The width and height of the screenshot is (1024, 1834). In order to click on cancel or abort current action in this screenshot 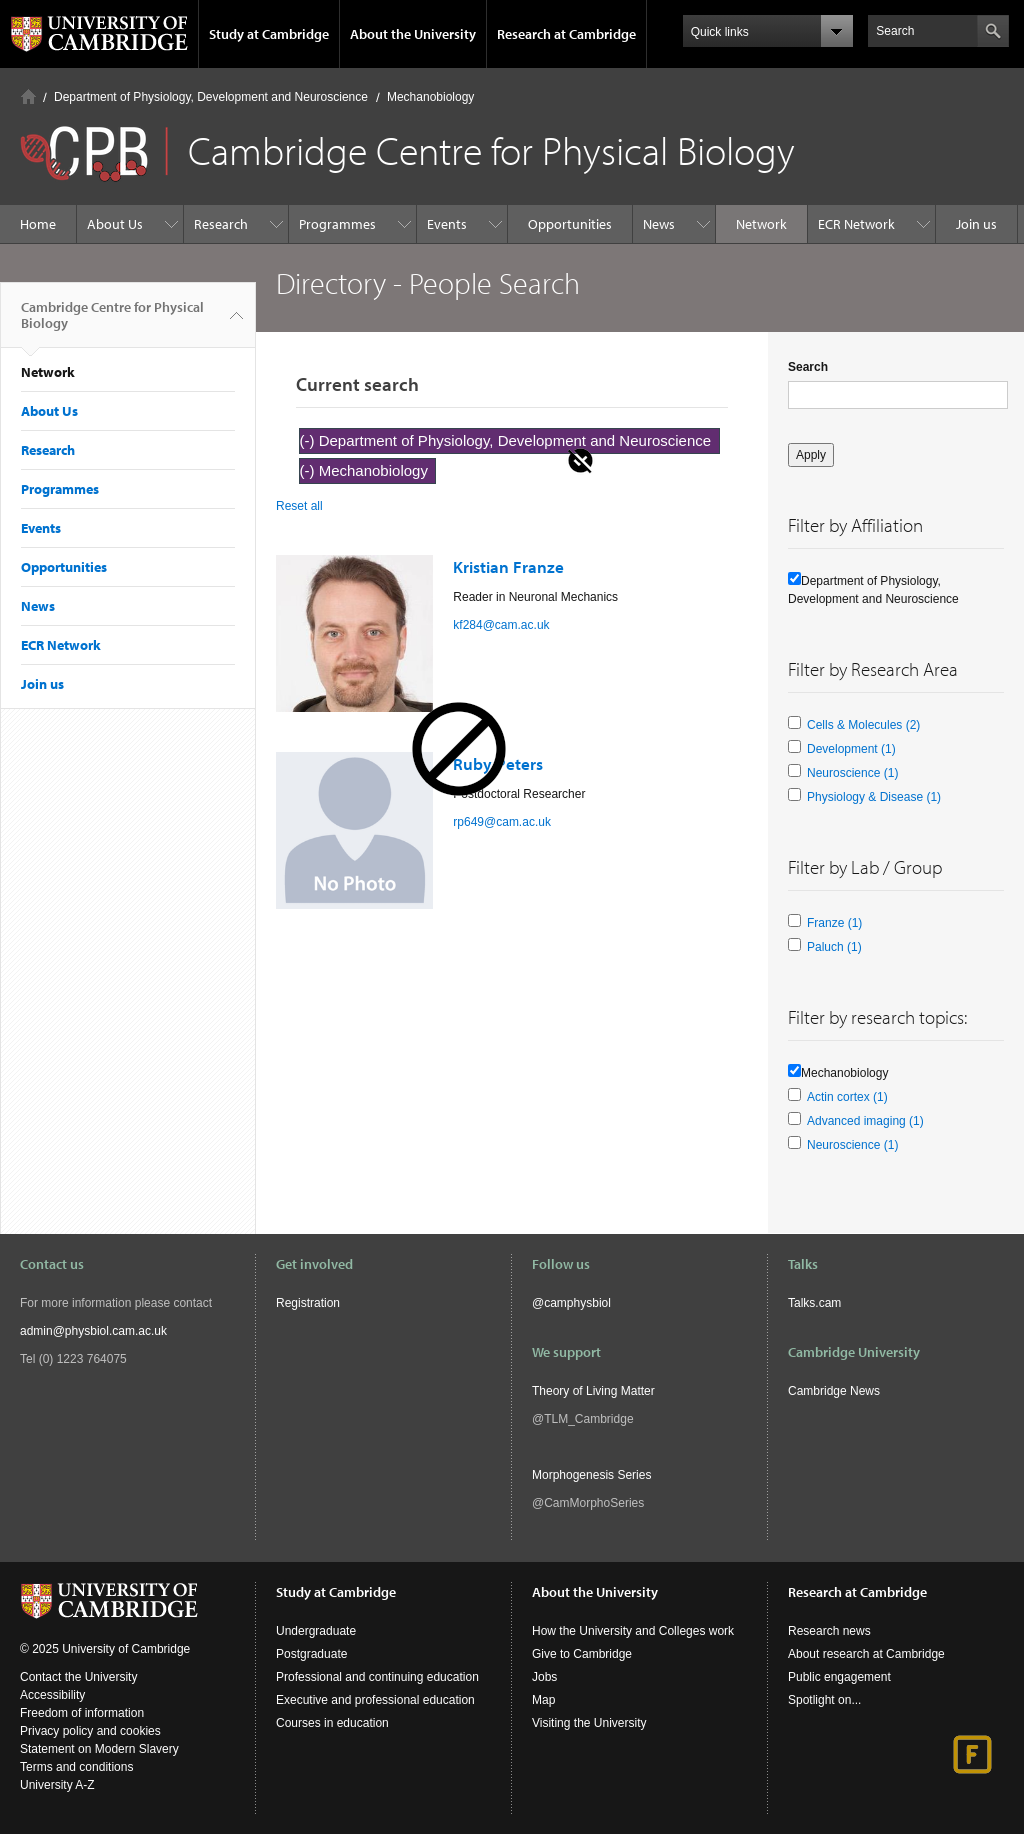, I will do `click(459, 749)`.